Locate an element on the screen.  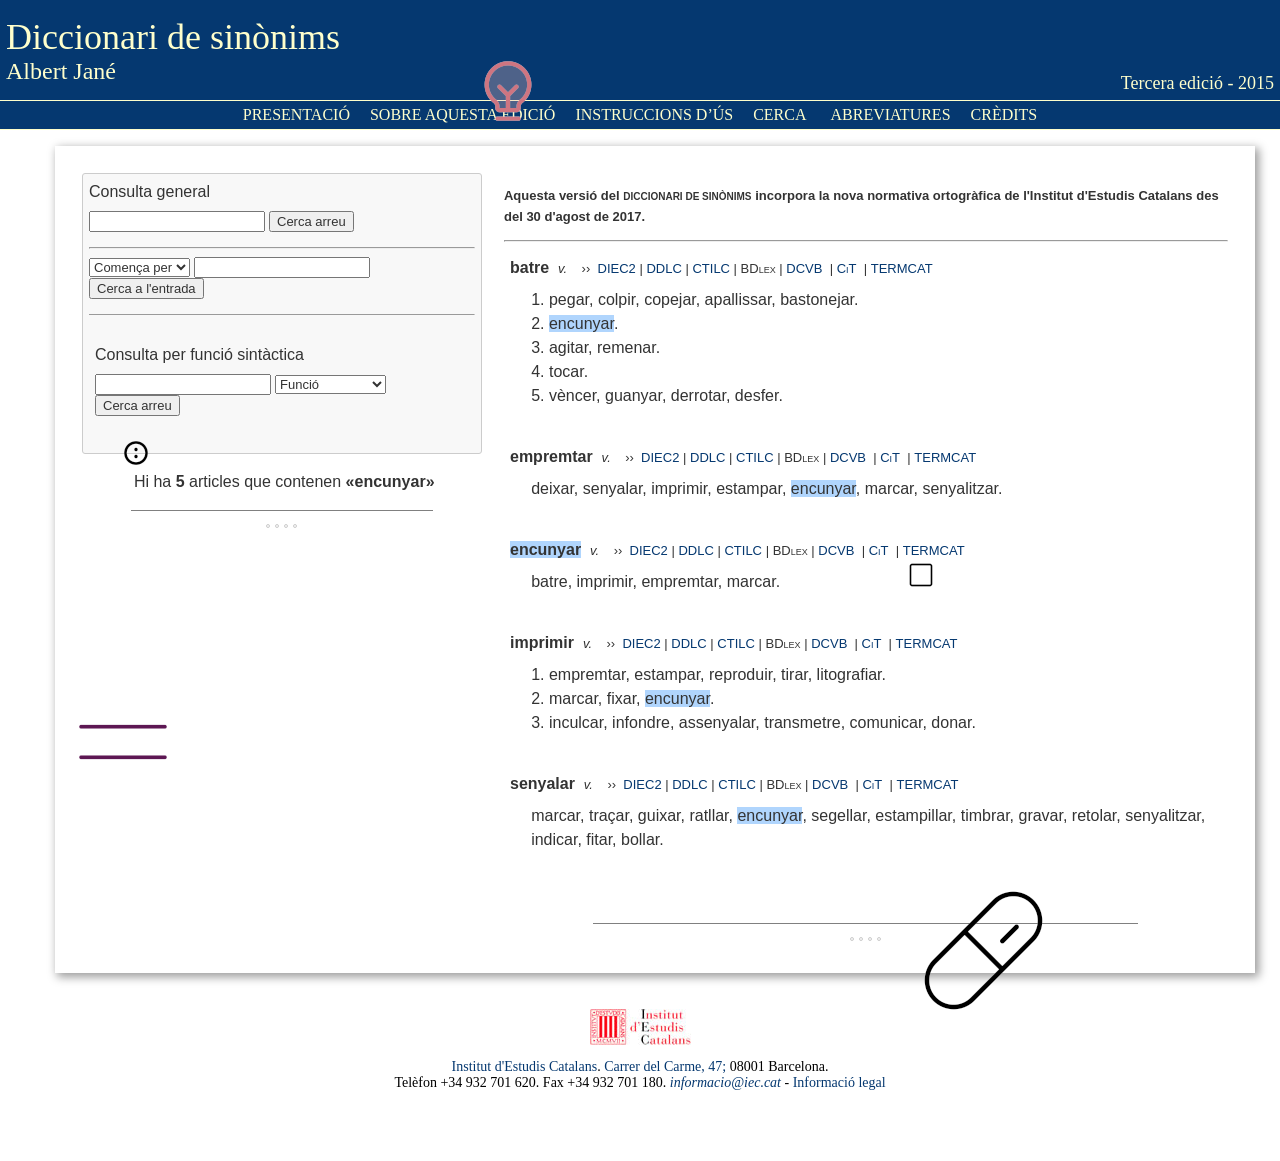
indicates equality or comparison between values is located at coordinates (123, 742).